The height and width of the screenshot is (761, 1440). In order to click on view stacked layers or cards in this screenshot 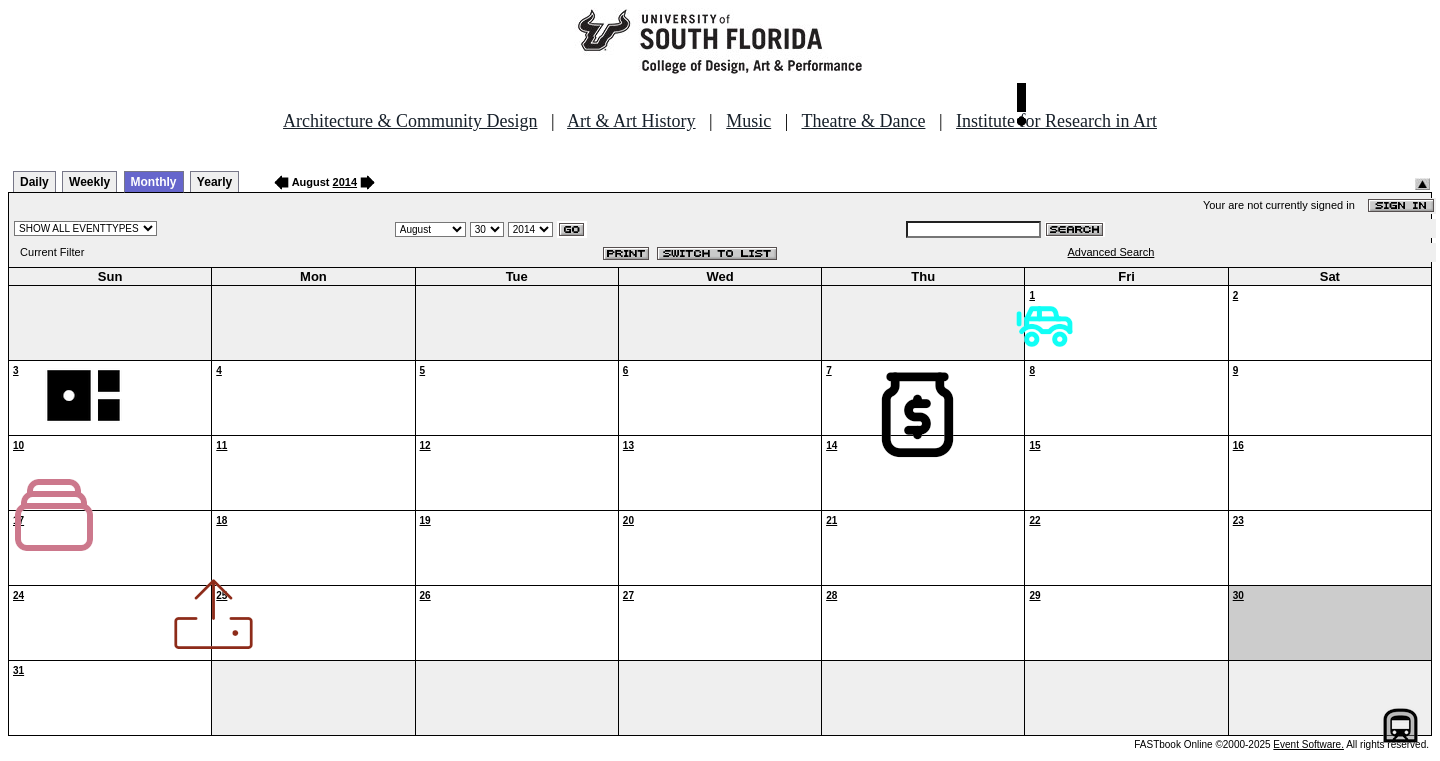, I will do `click(54, 515)`.